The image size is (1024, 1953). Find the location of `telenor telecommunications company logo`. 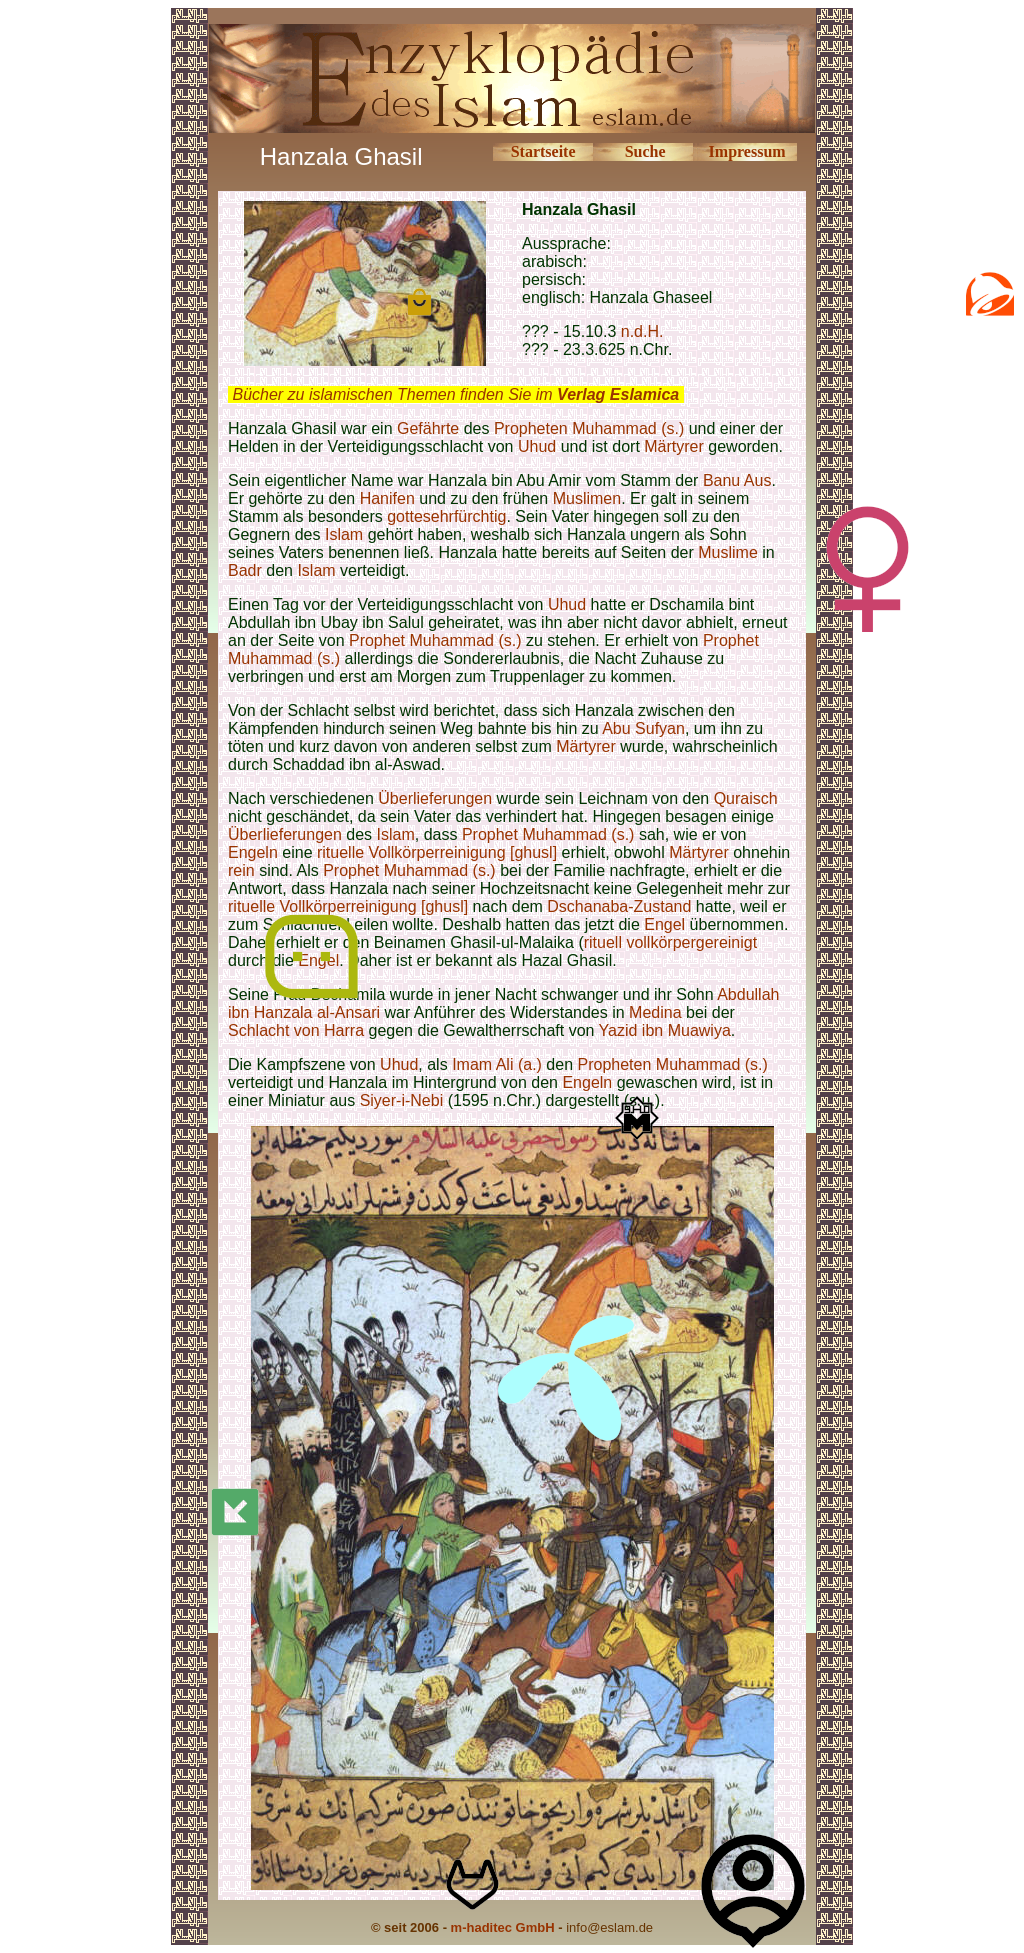

telenor telecommunications company logo is located at coordinates (566, 1378).